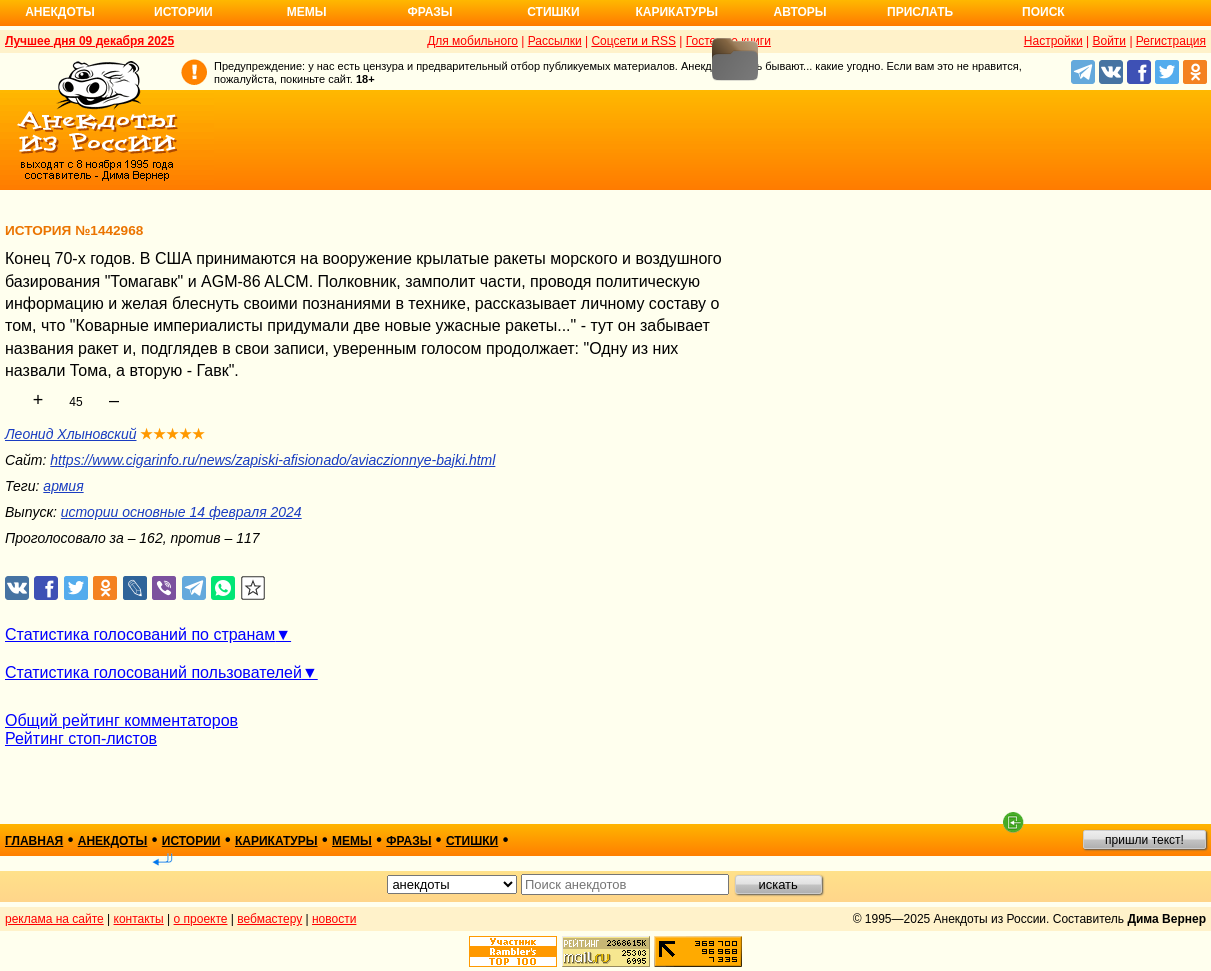 This screenshot has height=971, width=1211. I want to click on log out of your account, so click(1013, 822).